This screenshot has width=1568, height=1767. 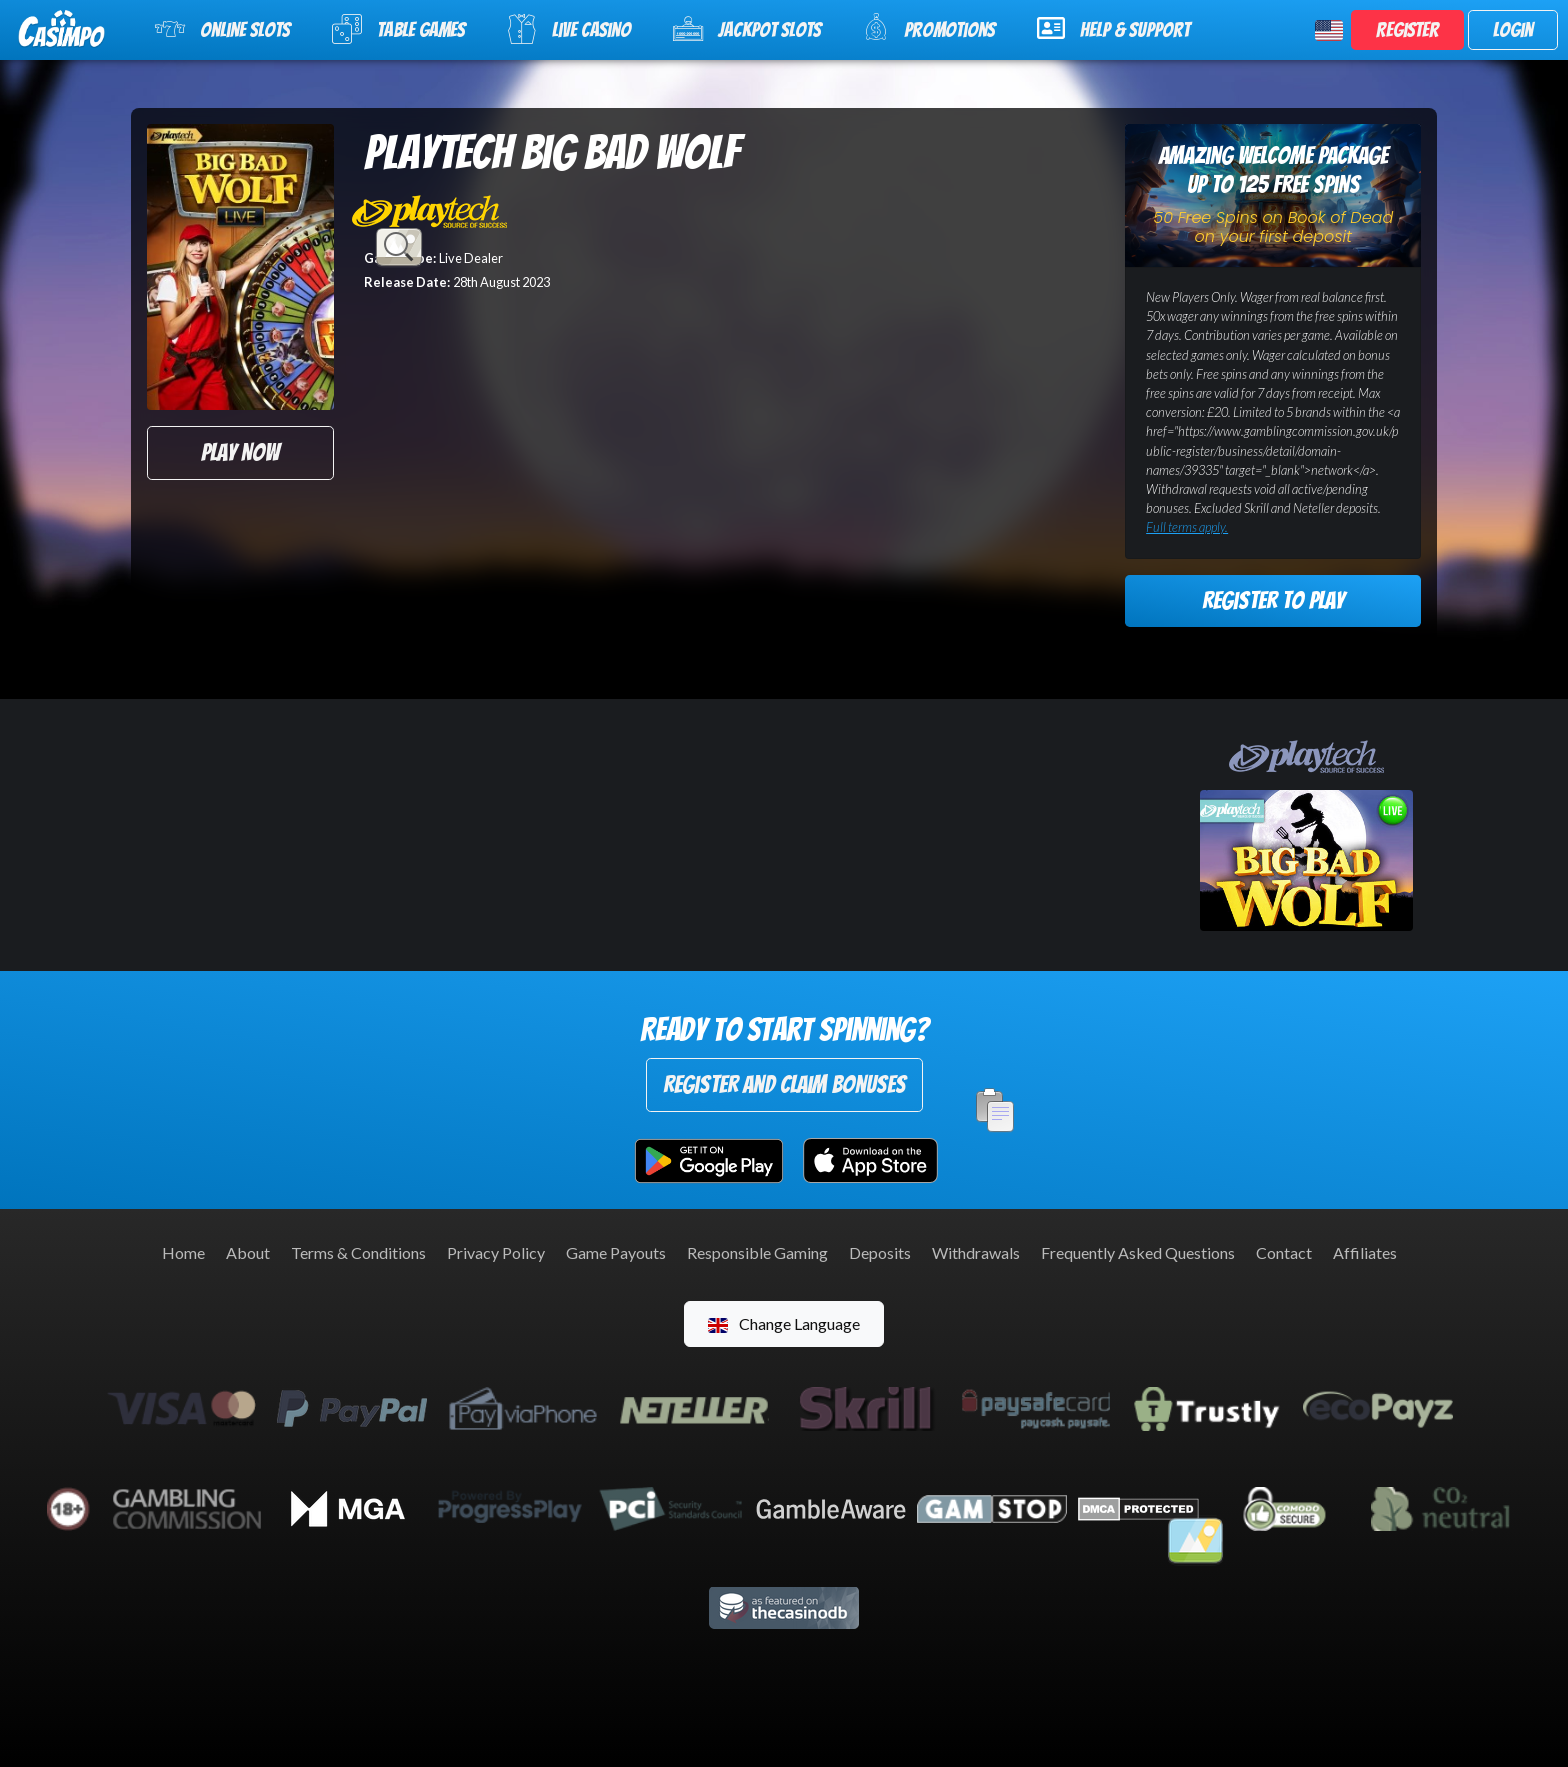 I want to click on open eye of mate image viewer application, so click(x=399, y=247).